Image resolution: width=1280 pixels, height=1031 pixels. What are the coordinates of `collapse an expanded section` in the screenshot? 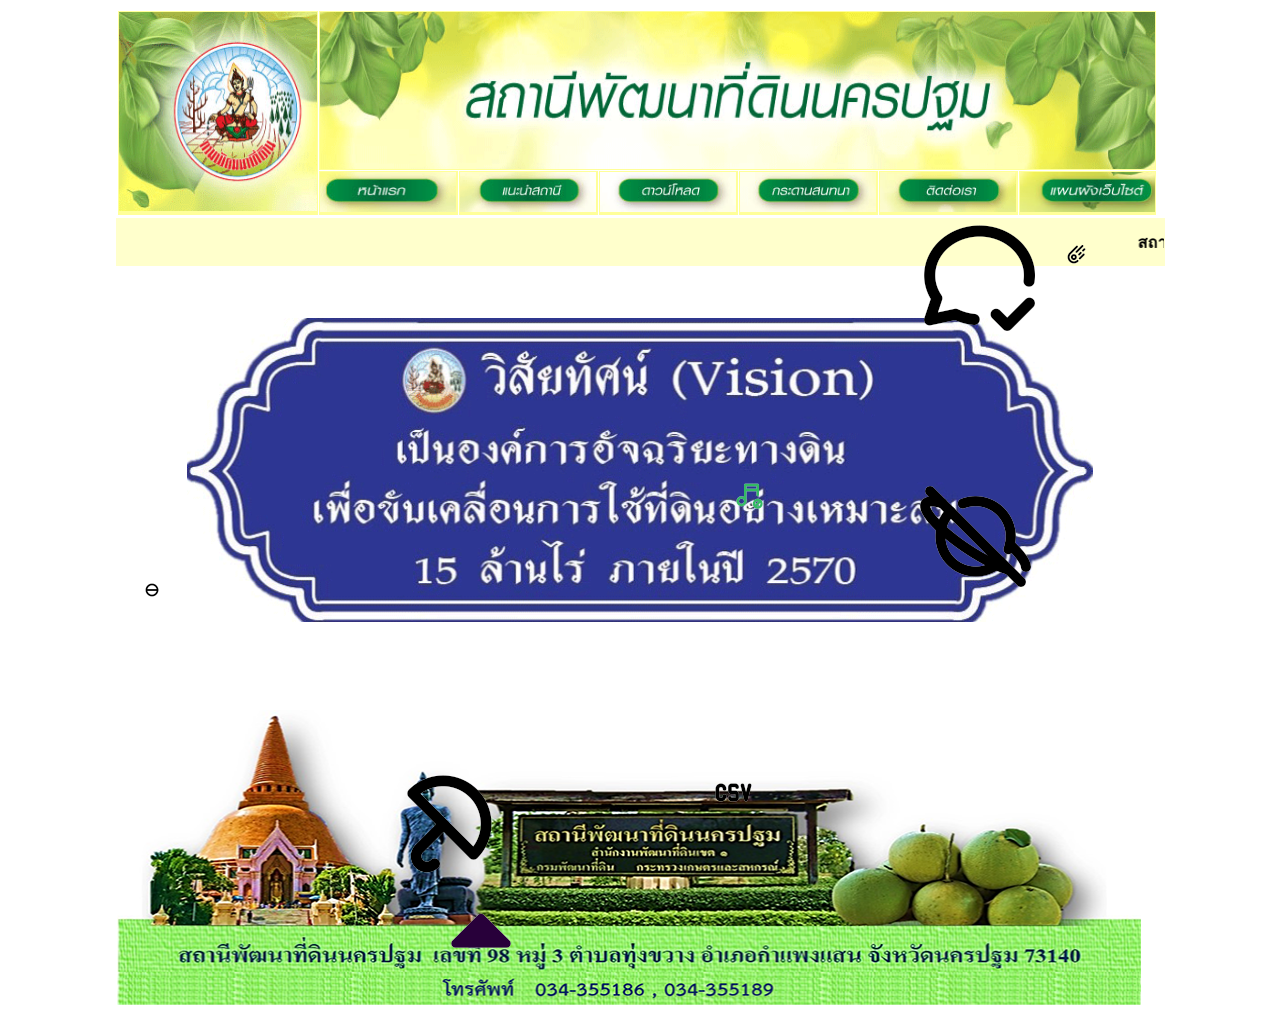 It's located at (481, 935).